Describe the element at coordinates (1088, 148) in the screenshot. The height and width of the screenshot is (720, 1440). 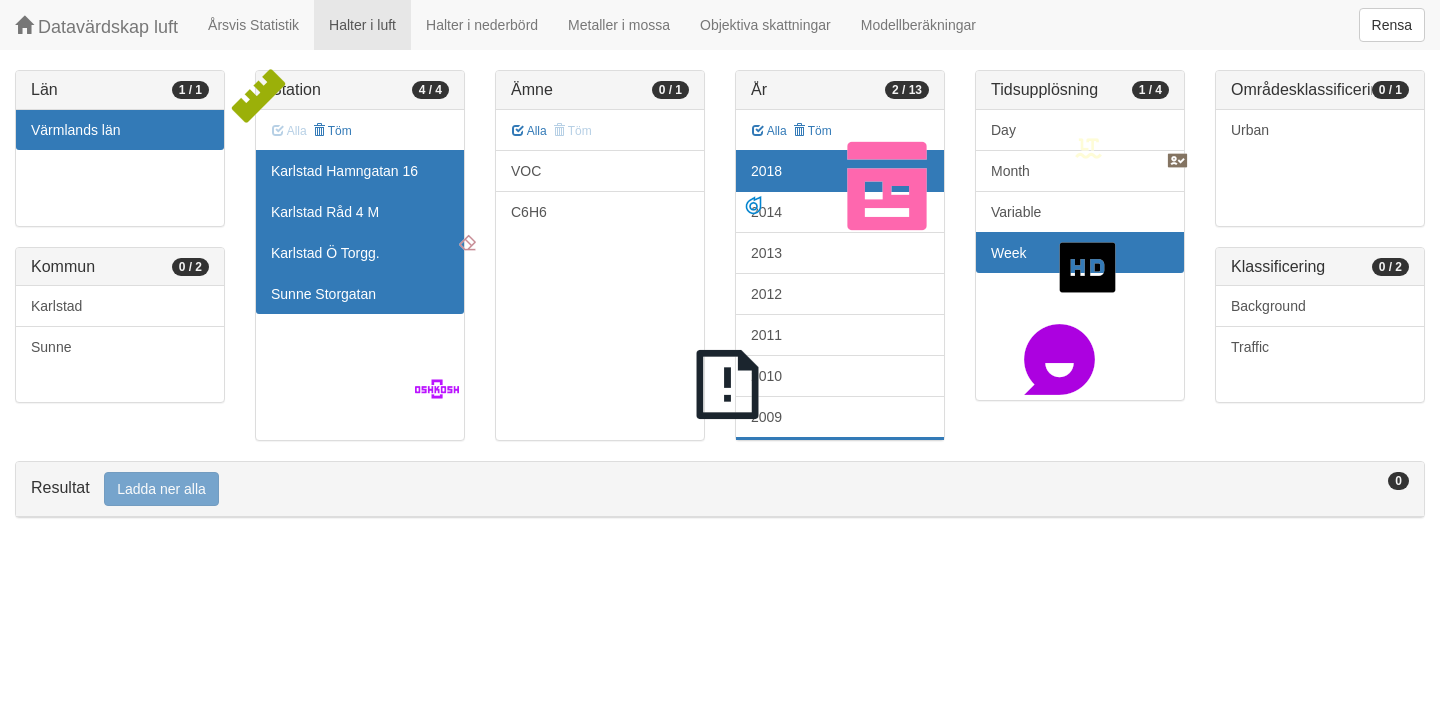
I see `open LanguageTool grammar and spell checker` at that location.